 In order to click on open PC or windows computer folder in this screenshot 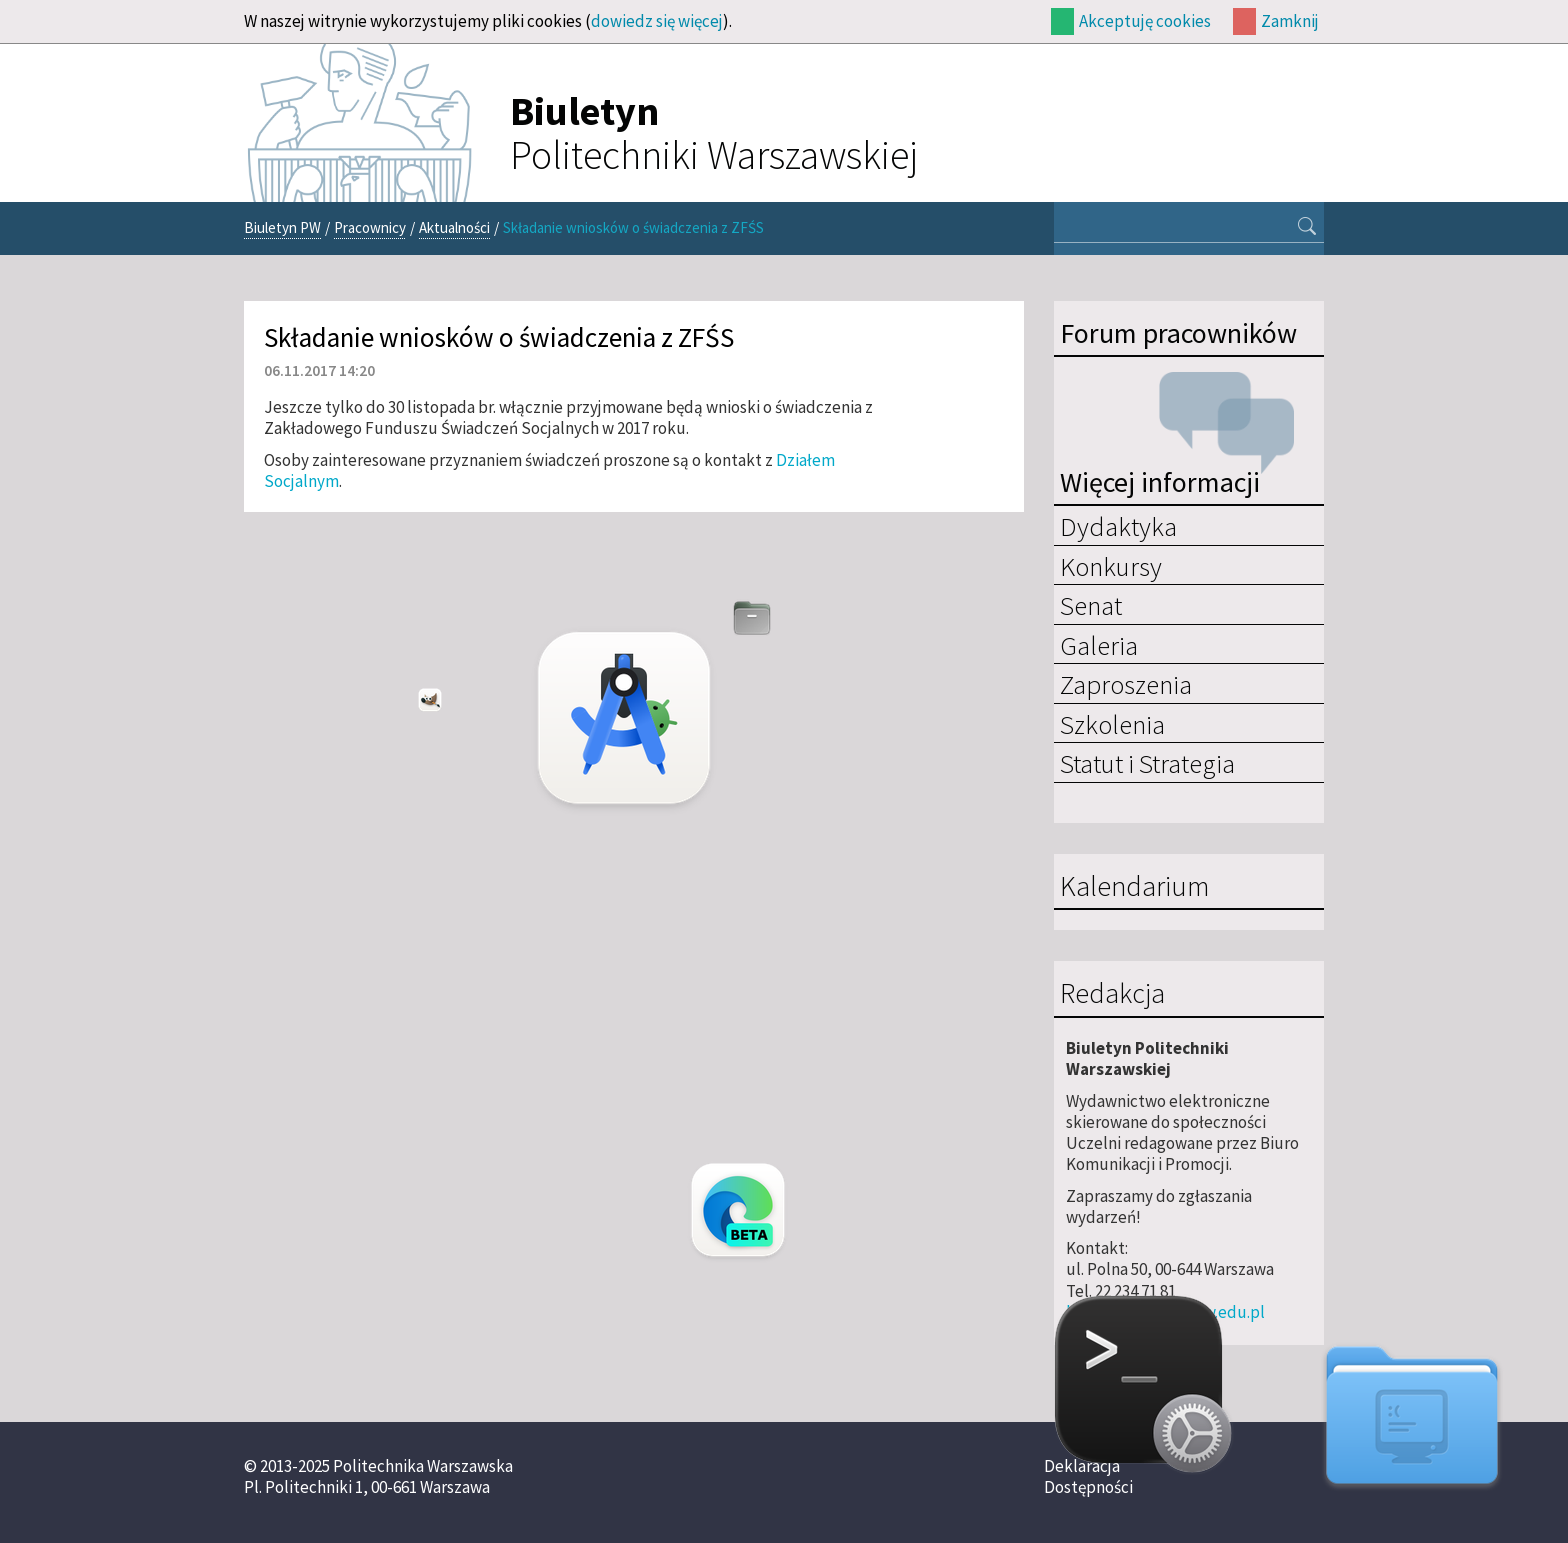, I will do `click(1412, 1415)`.